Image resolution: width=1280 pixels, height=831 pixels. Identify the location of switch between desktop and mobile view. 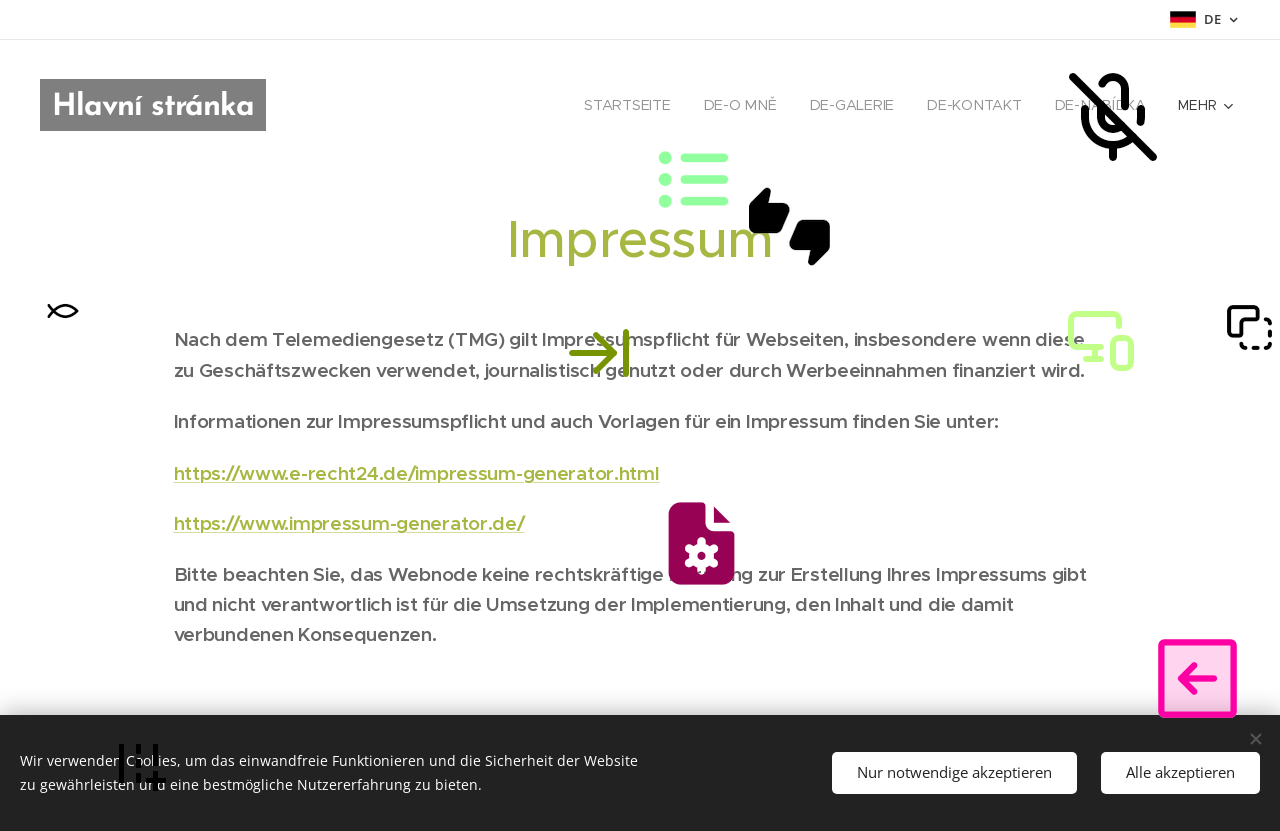
(1101, 338).